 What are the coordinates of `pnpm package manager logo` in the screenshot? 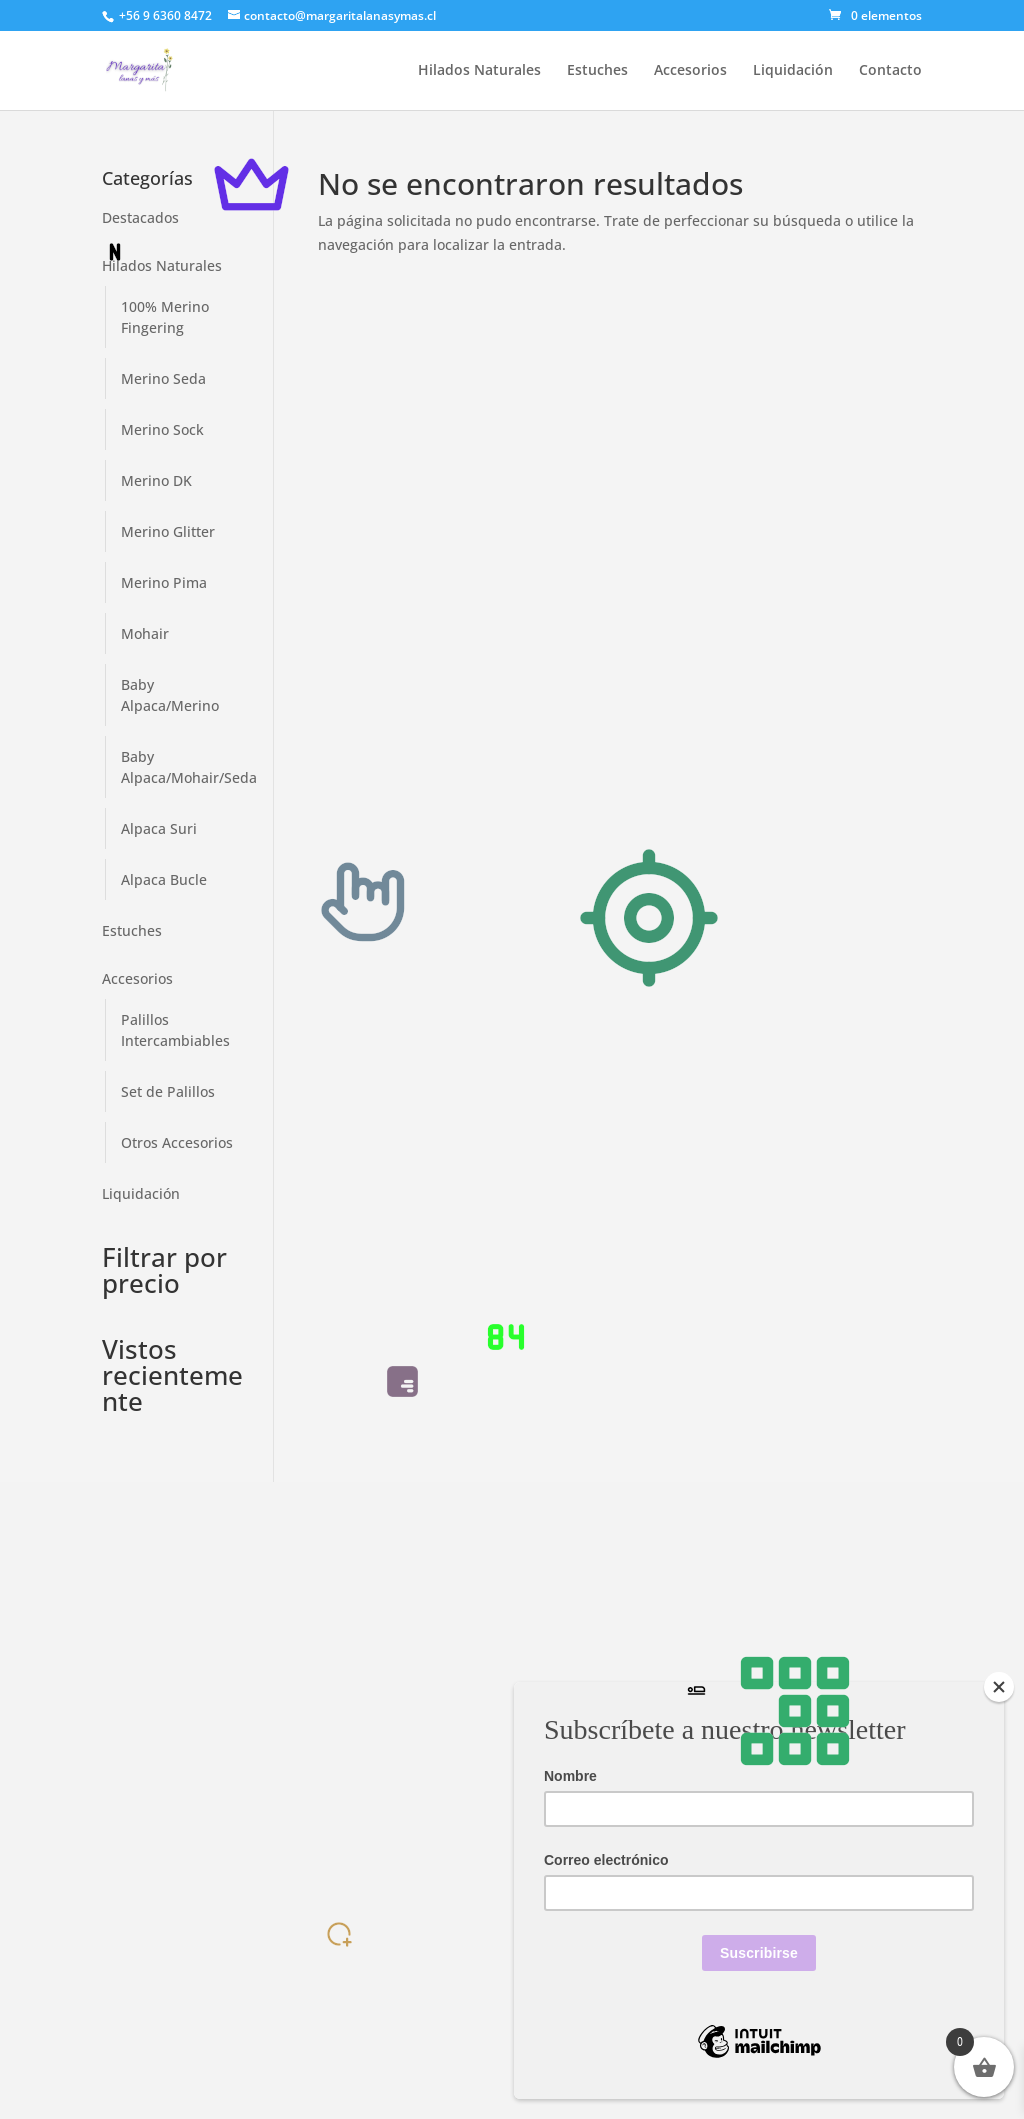 It's located at (795, 1711).